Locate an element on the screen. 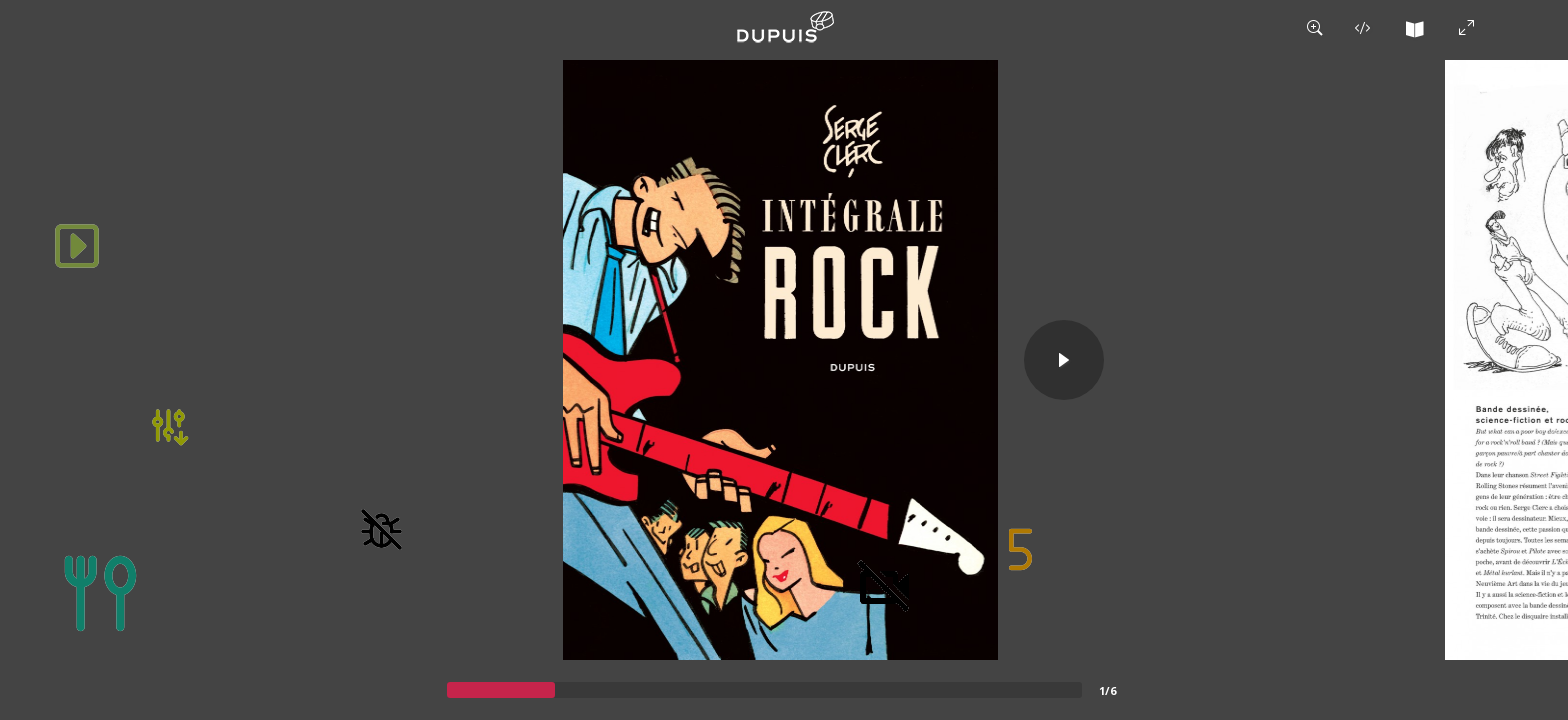 The height and width of the screenshot is (720, 1568). play media or start video is located at coordinates (77, 246).